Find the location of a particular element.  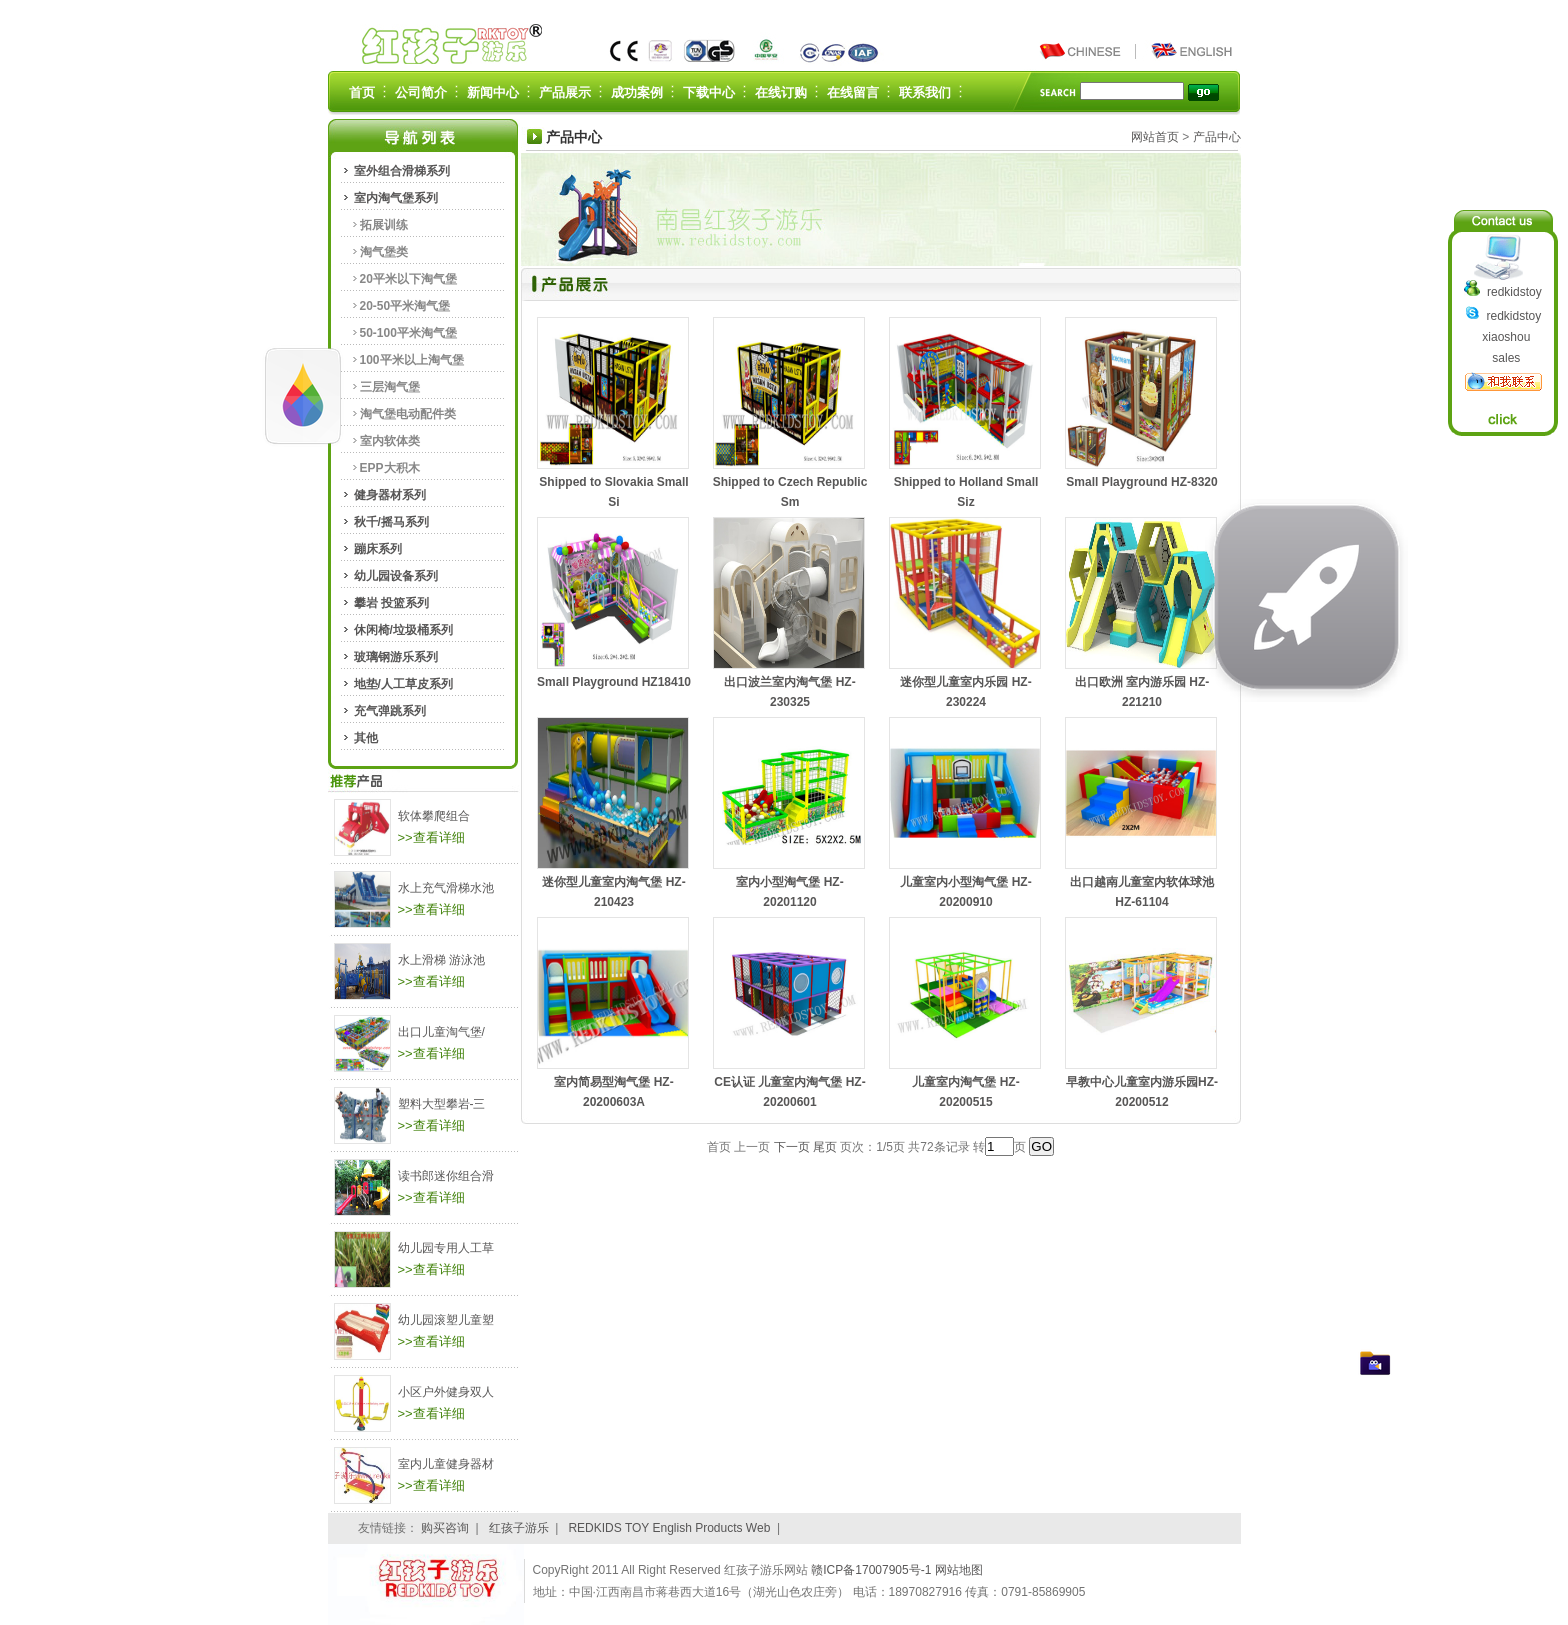

open wondershare anireel project folder is located at coordinates (1375, 1364).